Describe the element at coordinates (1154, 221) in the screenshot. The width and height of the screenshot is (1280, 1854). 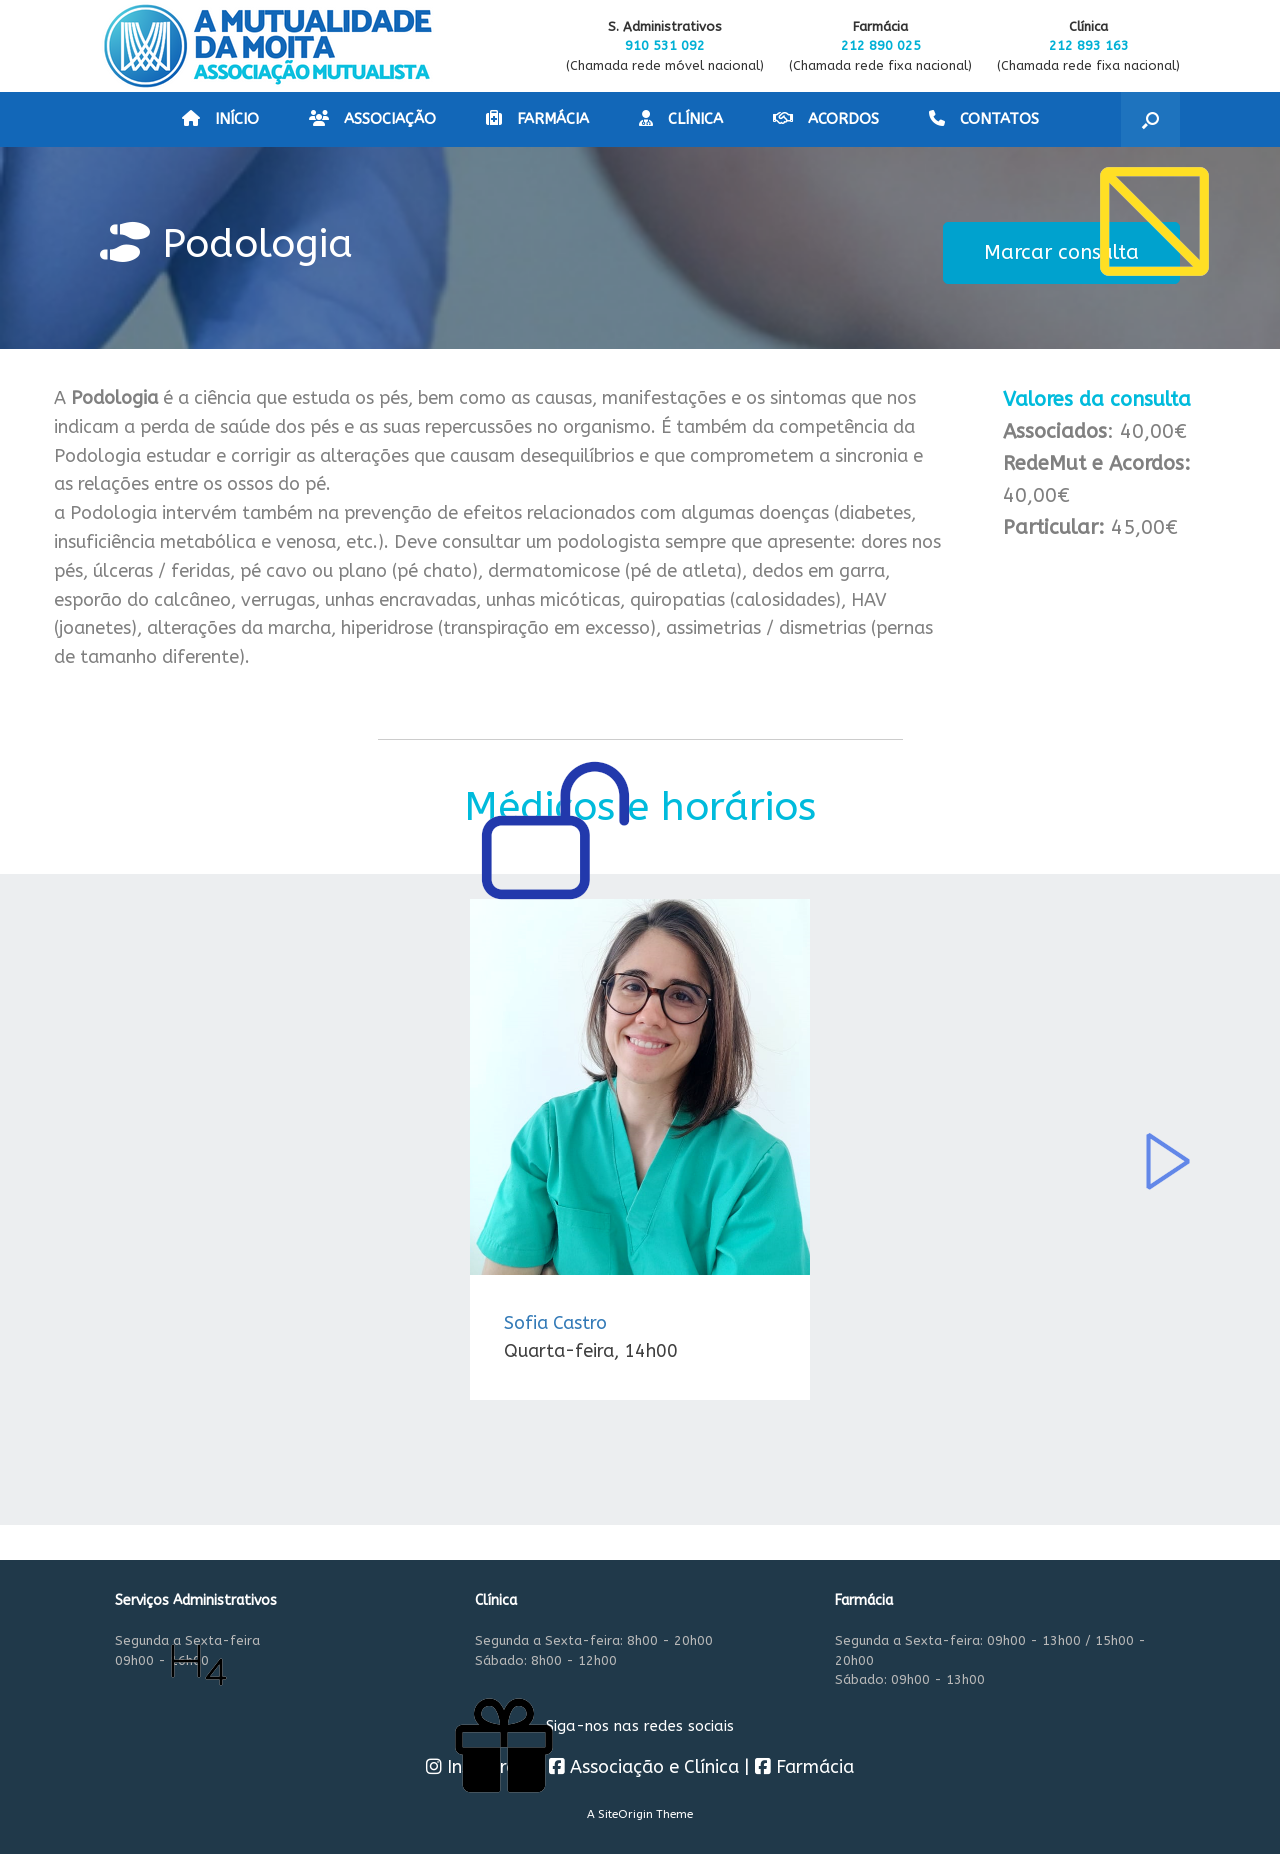
I see `indicates missing or unavailable image content` at that location.